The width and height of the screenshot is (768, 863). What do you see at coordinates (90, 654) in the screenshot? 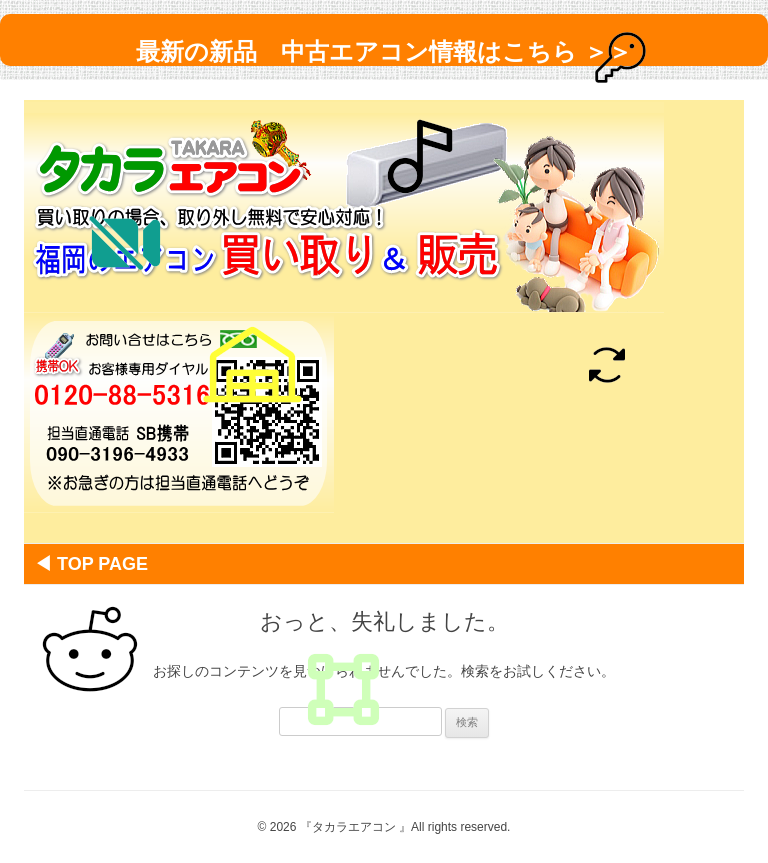
I see `open the Reddit app` at bounding box center [90, 654].